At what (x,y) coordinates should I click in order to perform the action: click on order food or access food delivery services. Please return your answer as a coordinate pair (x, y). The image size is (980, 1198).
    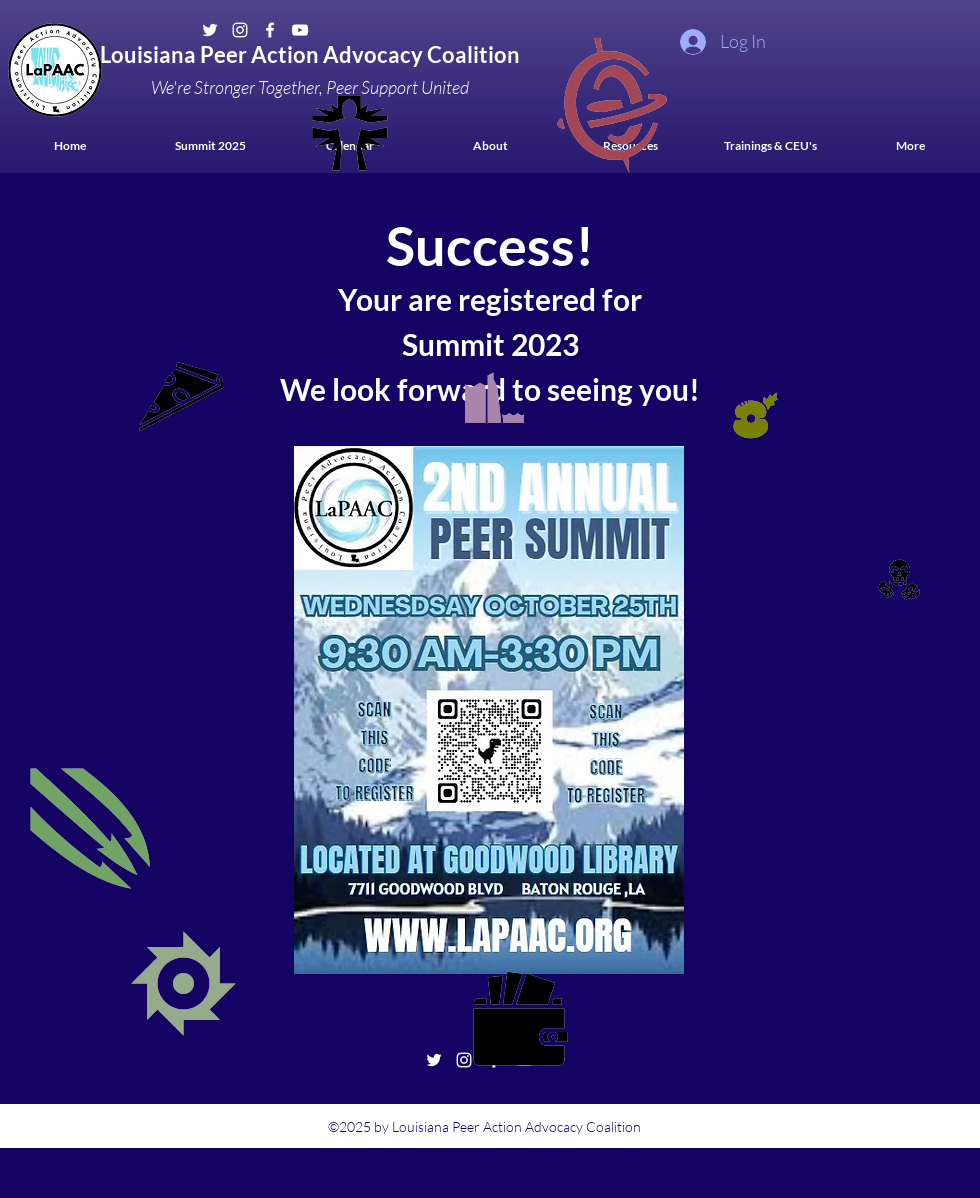
    Looking at the image, I should click on (180, 395).